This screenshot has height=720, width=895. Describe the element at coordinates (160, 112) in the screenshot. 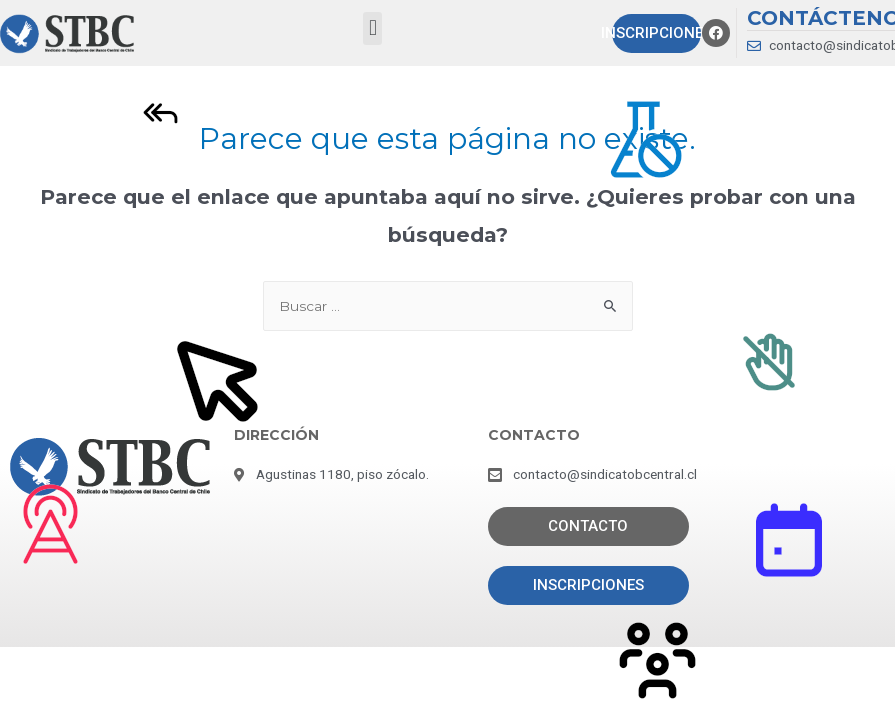

I see `reply to all recipients of an email or message` at that location.